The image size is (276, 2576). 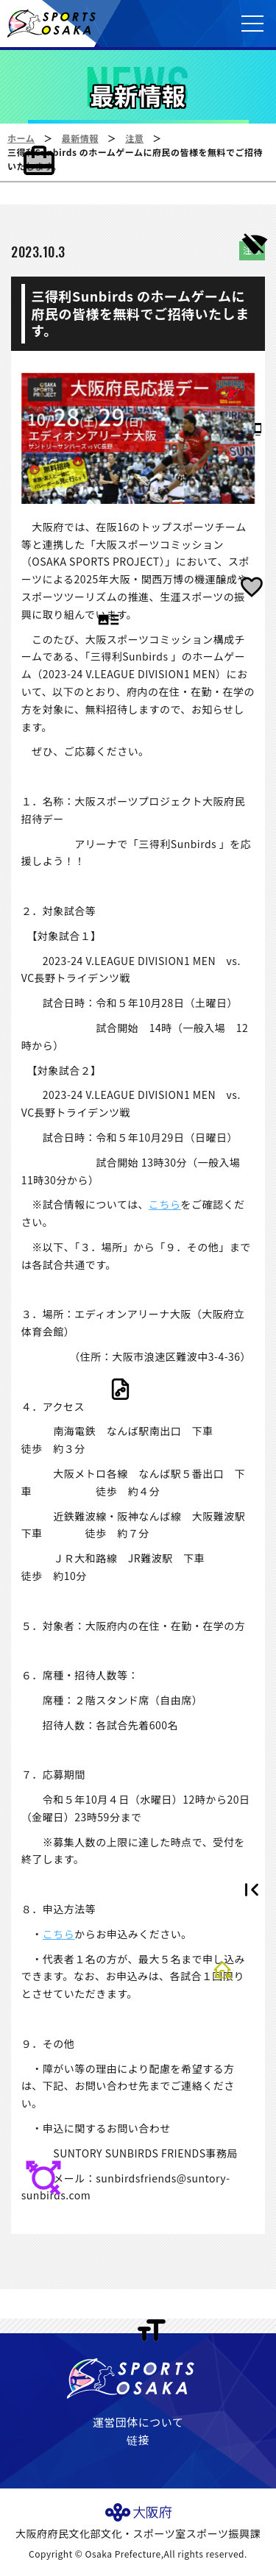 What do you see at coordinates (43, 2178) in the screenshot?
I see `select transgender as gender identity option` at bounding box center [43, 2178].